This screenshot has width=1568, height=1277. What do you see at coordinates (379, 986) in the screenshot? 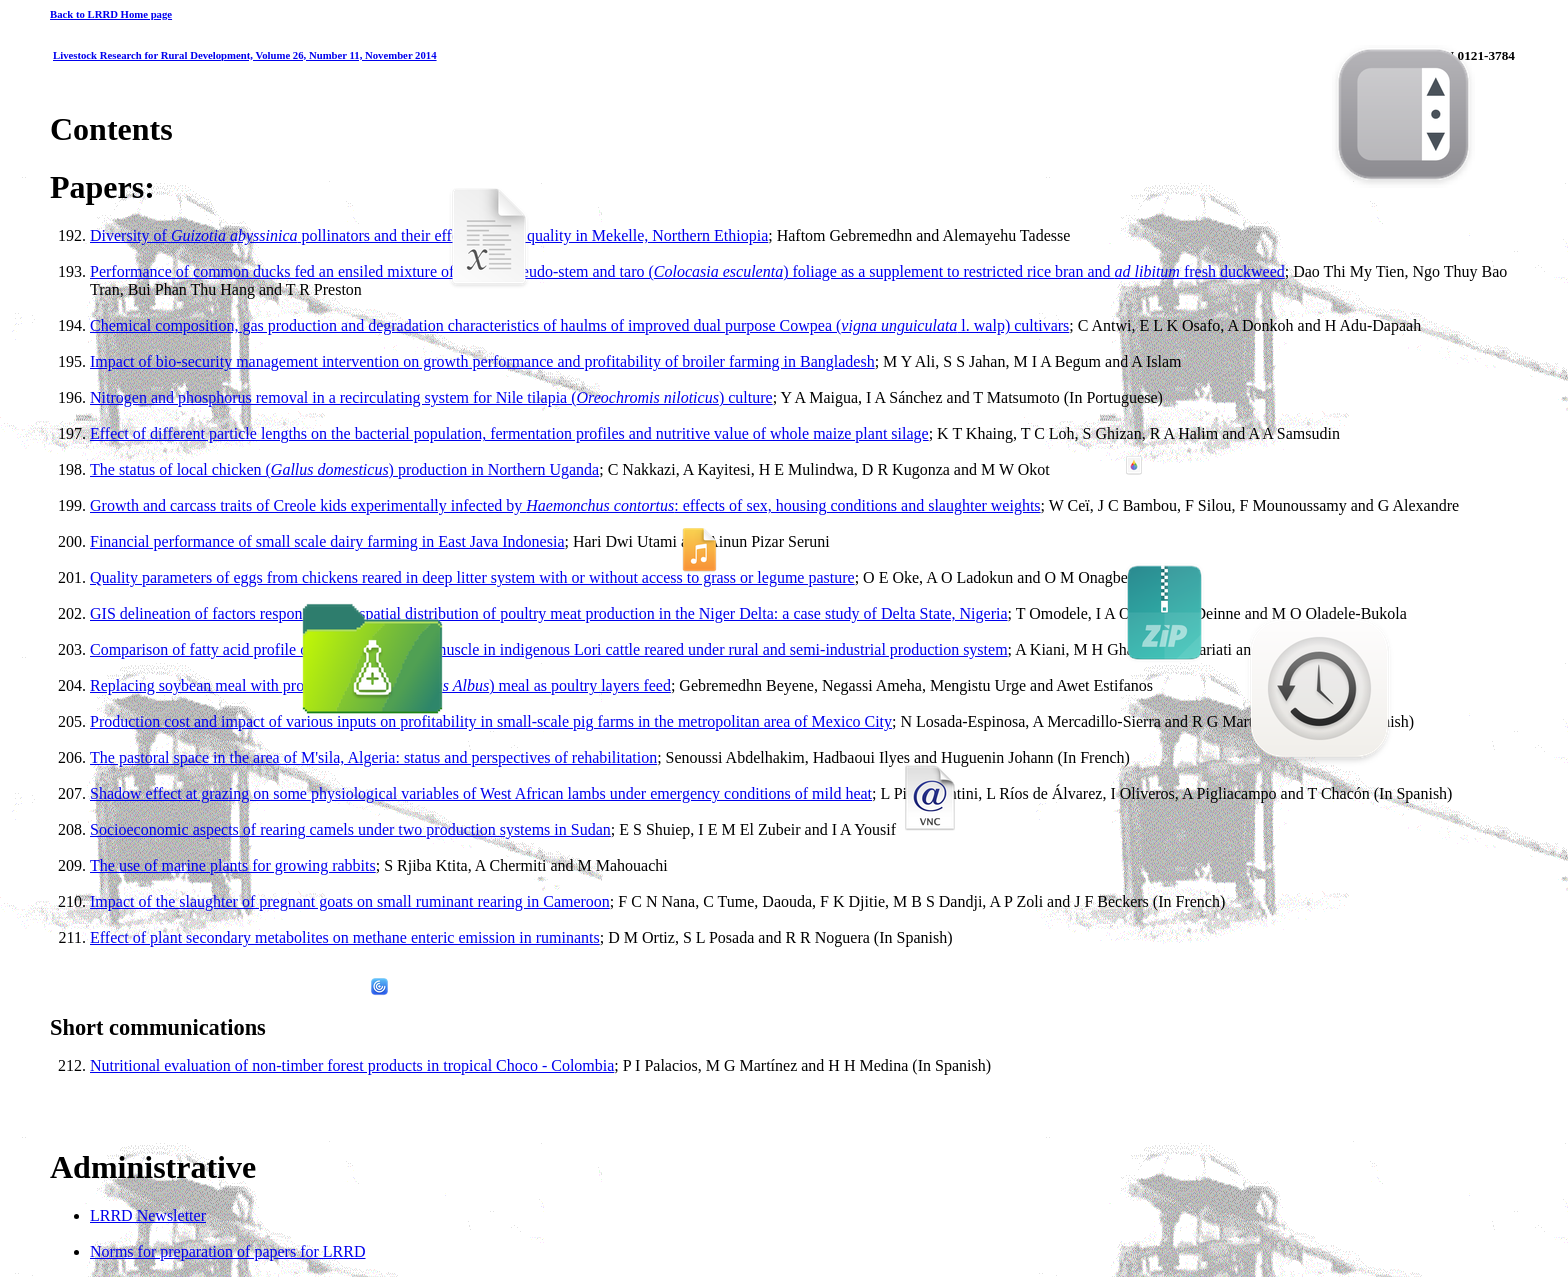
I see `open the receiver app` at bounding box center [379, 986].